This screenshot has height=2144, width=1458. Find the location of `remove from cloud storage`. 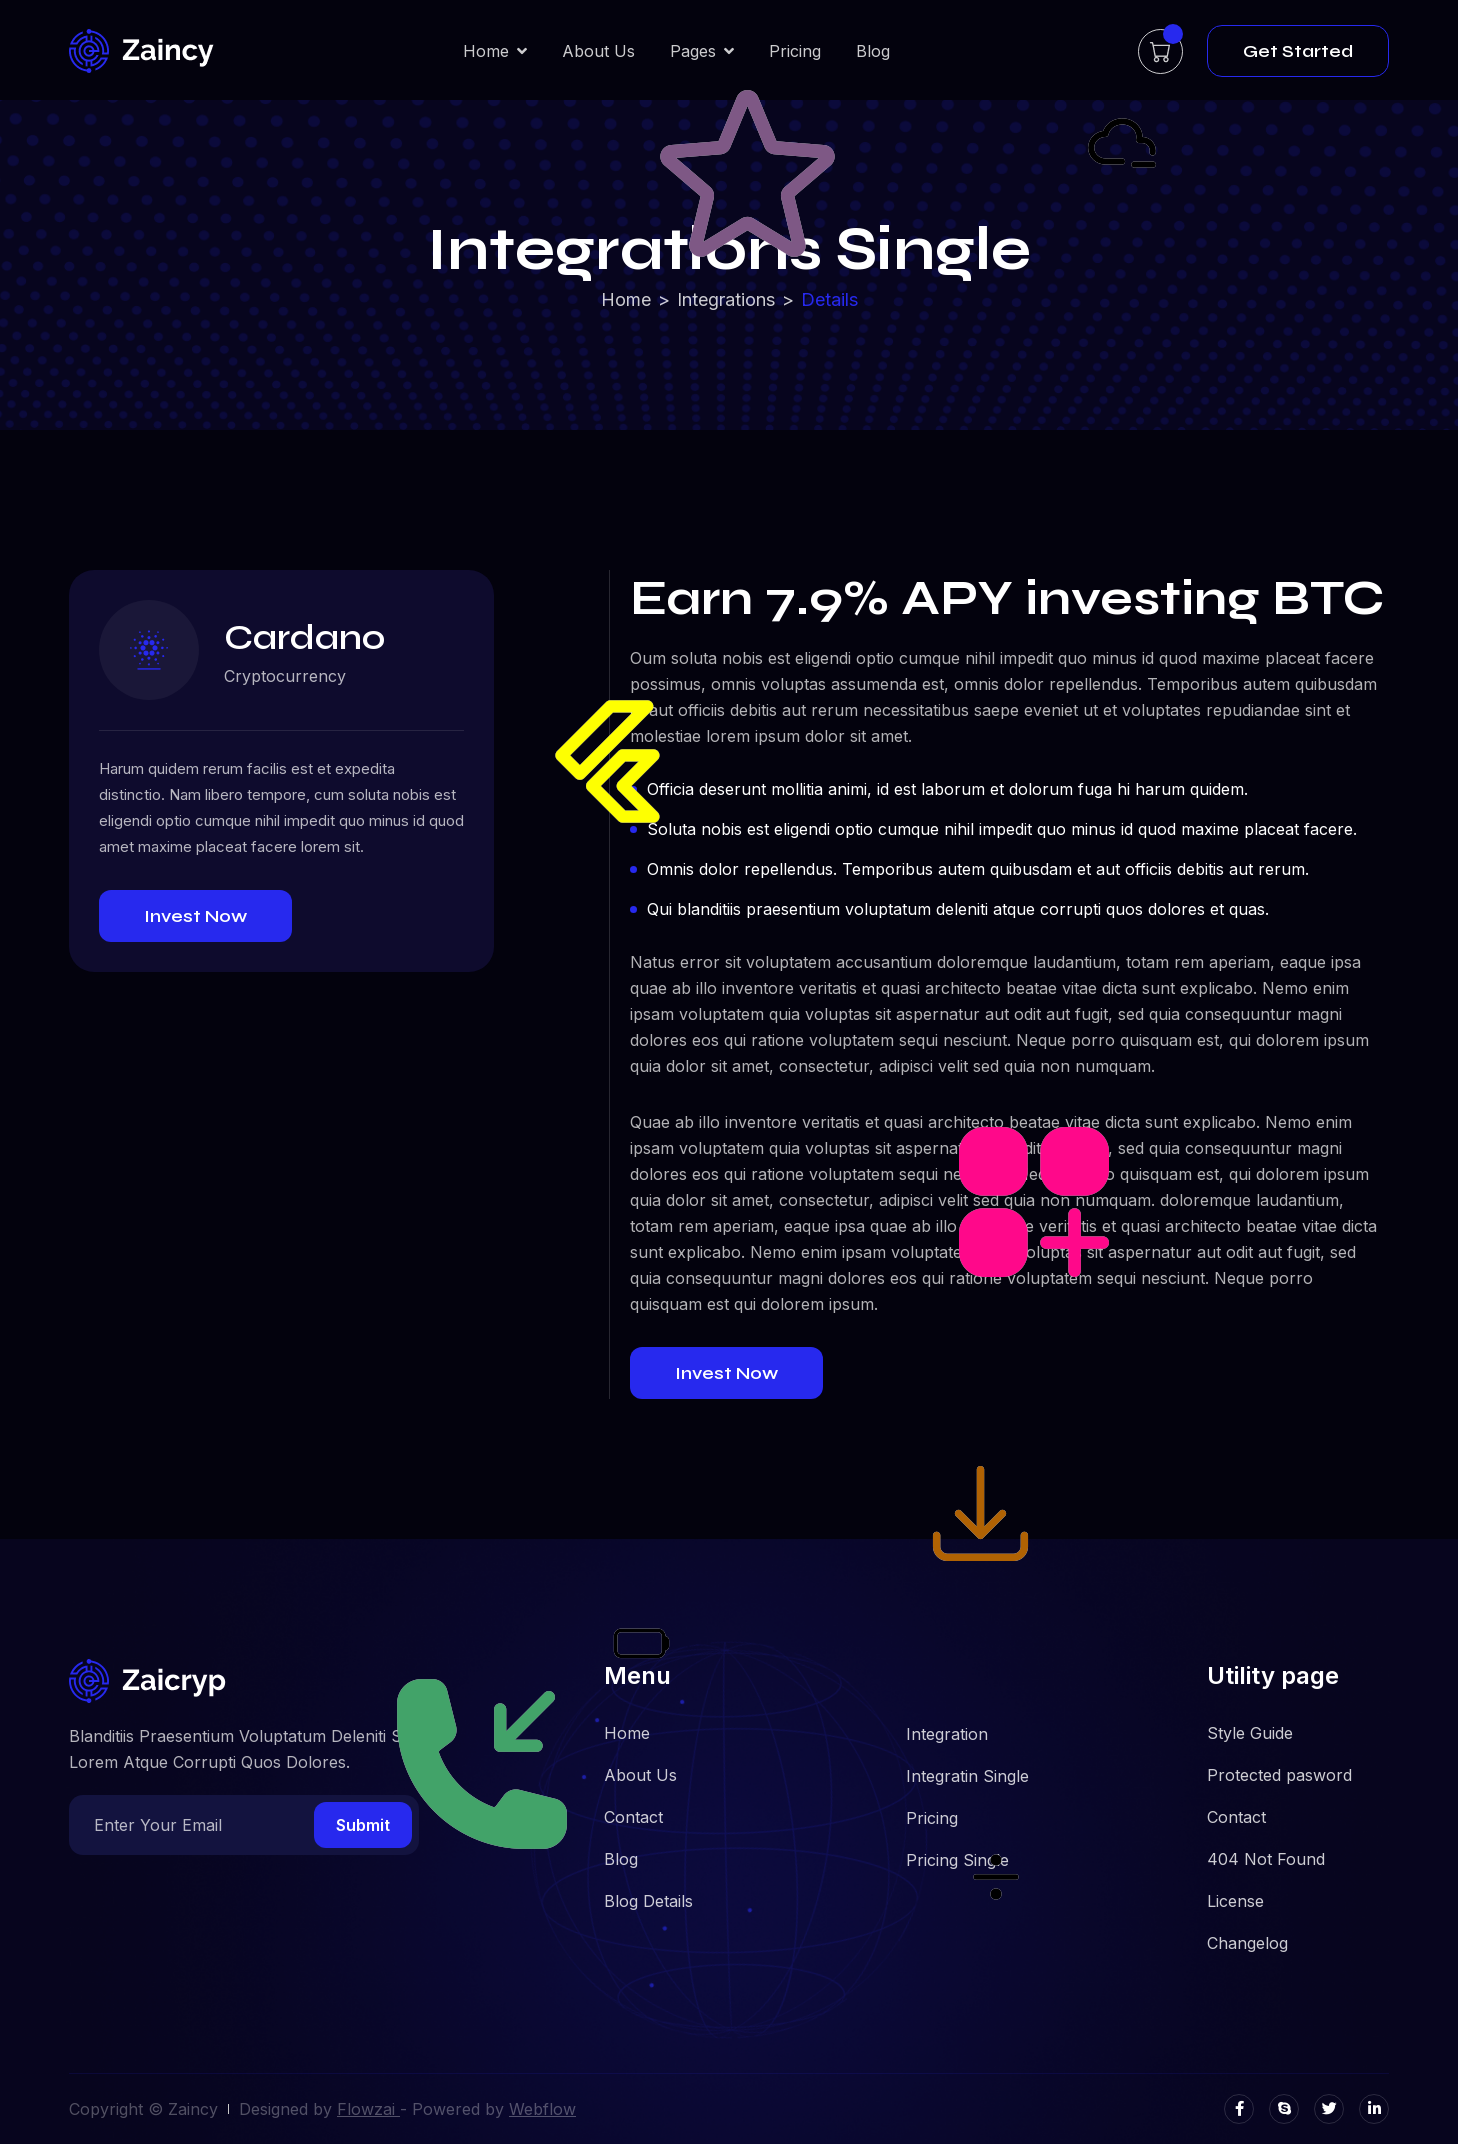

remove from cloud storage is located at coordinates (1122, 143).